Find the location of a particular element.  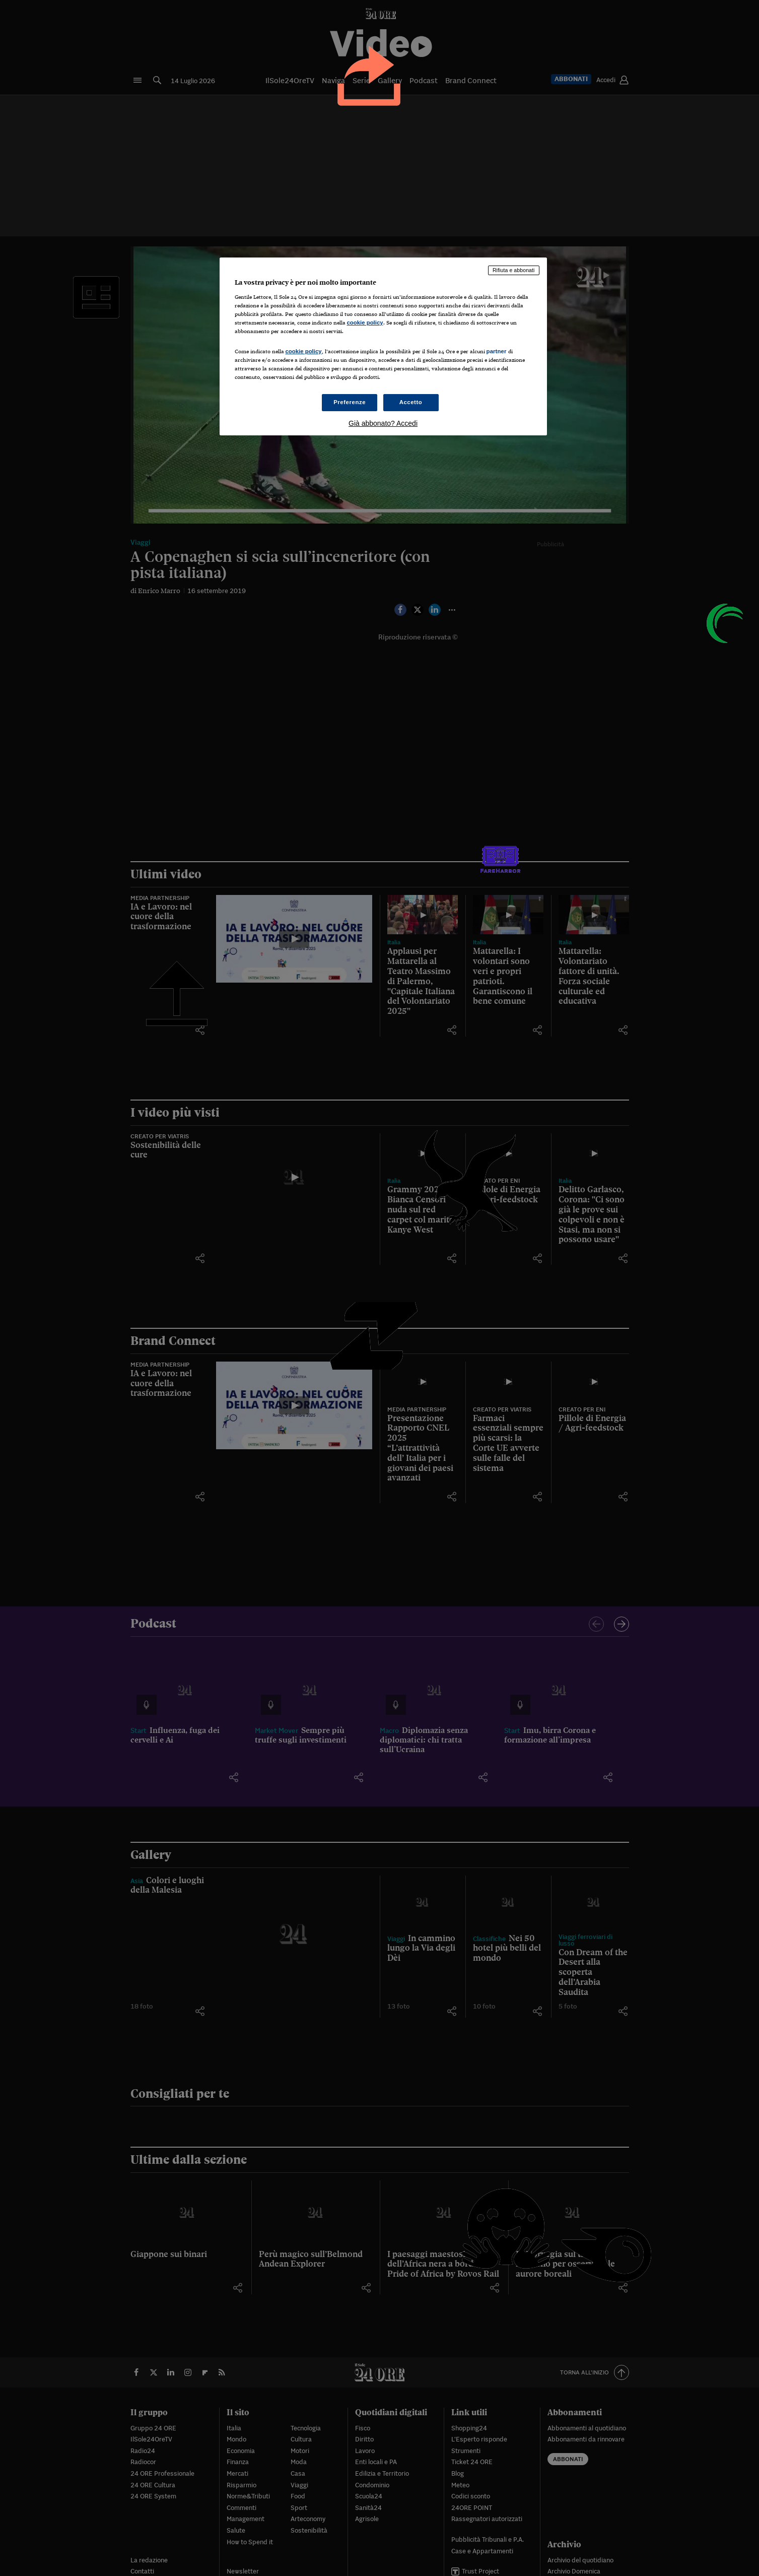

access FareHarbor booking services is located at coordinates (500, 859).